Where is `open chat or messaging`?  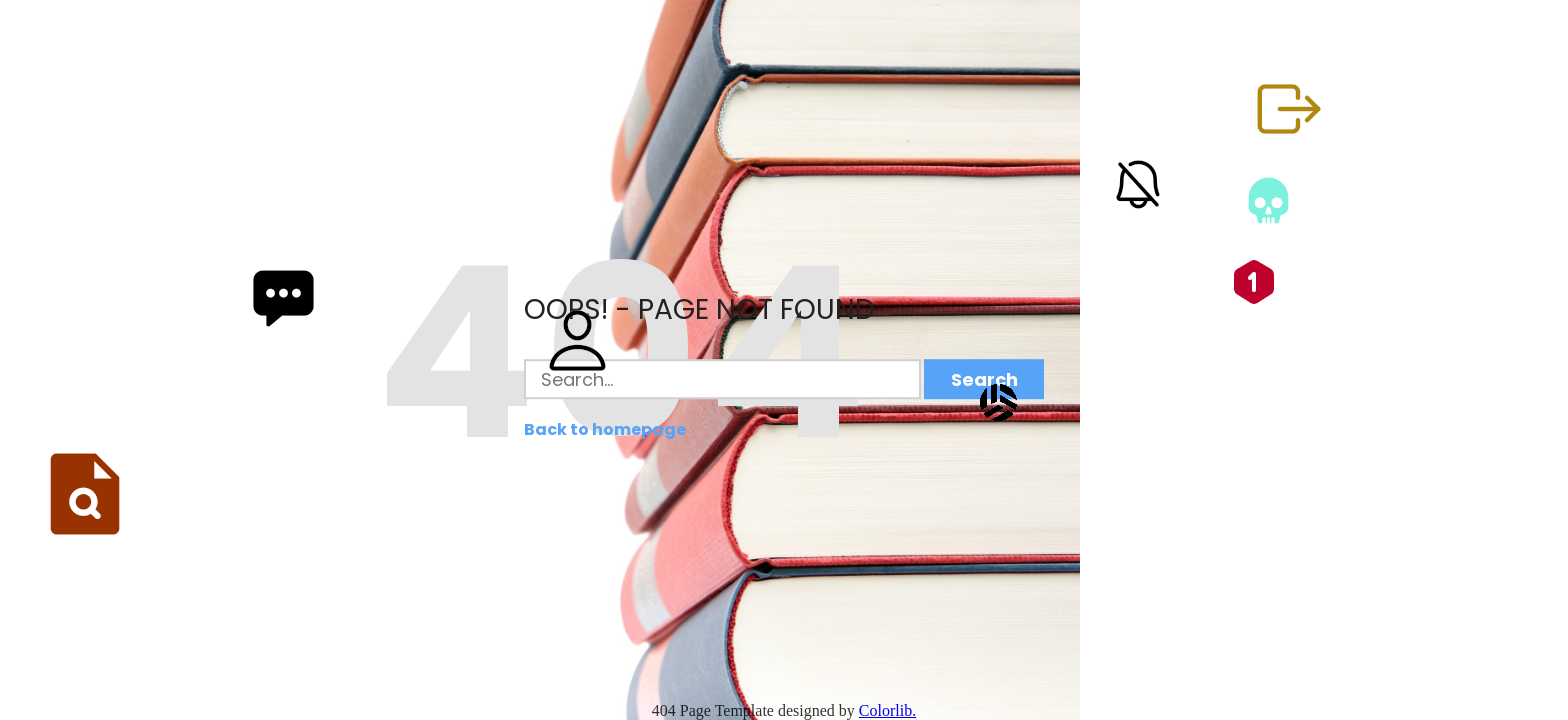
open chat or messaging is located at coordinates (283, 298).